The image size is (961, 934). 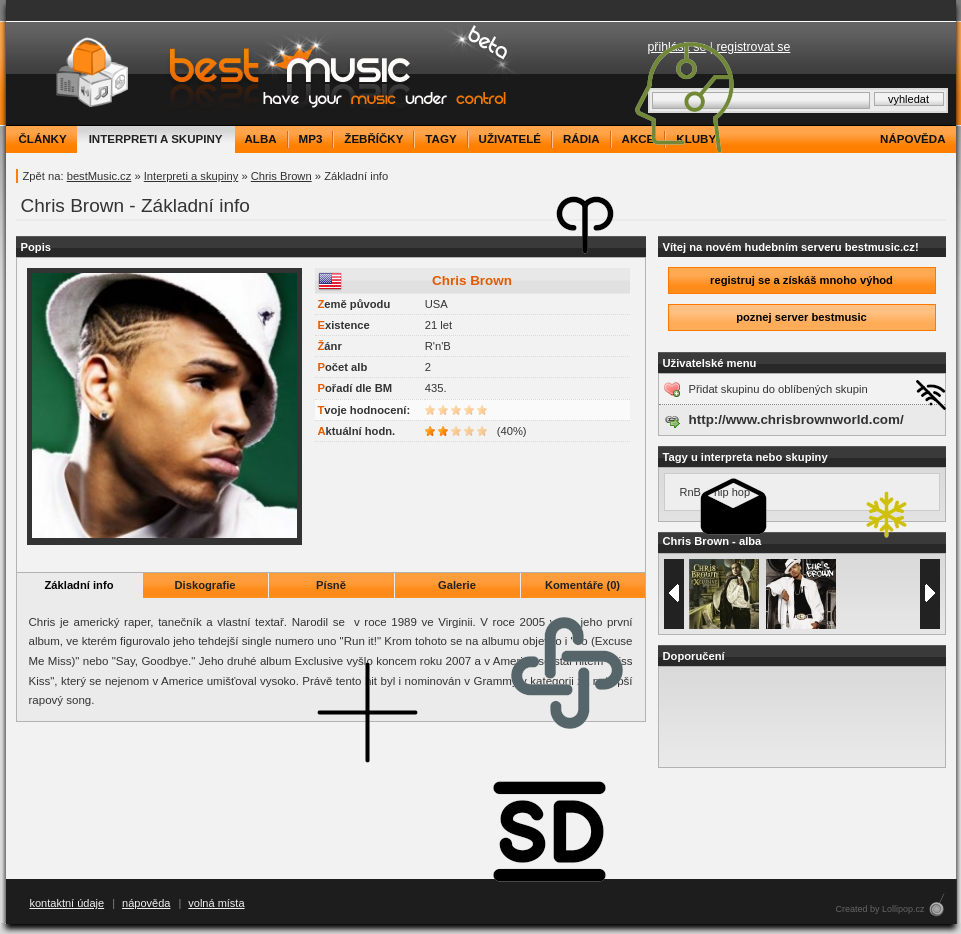 I want to click on view an opened email message, so click(x=733, y=506).